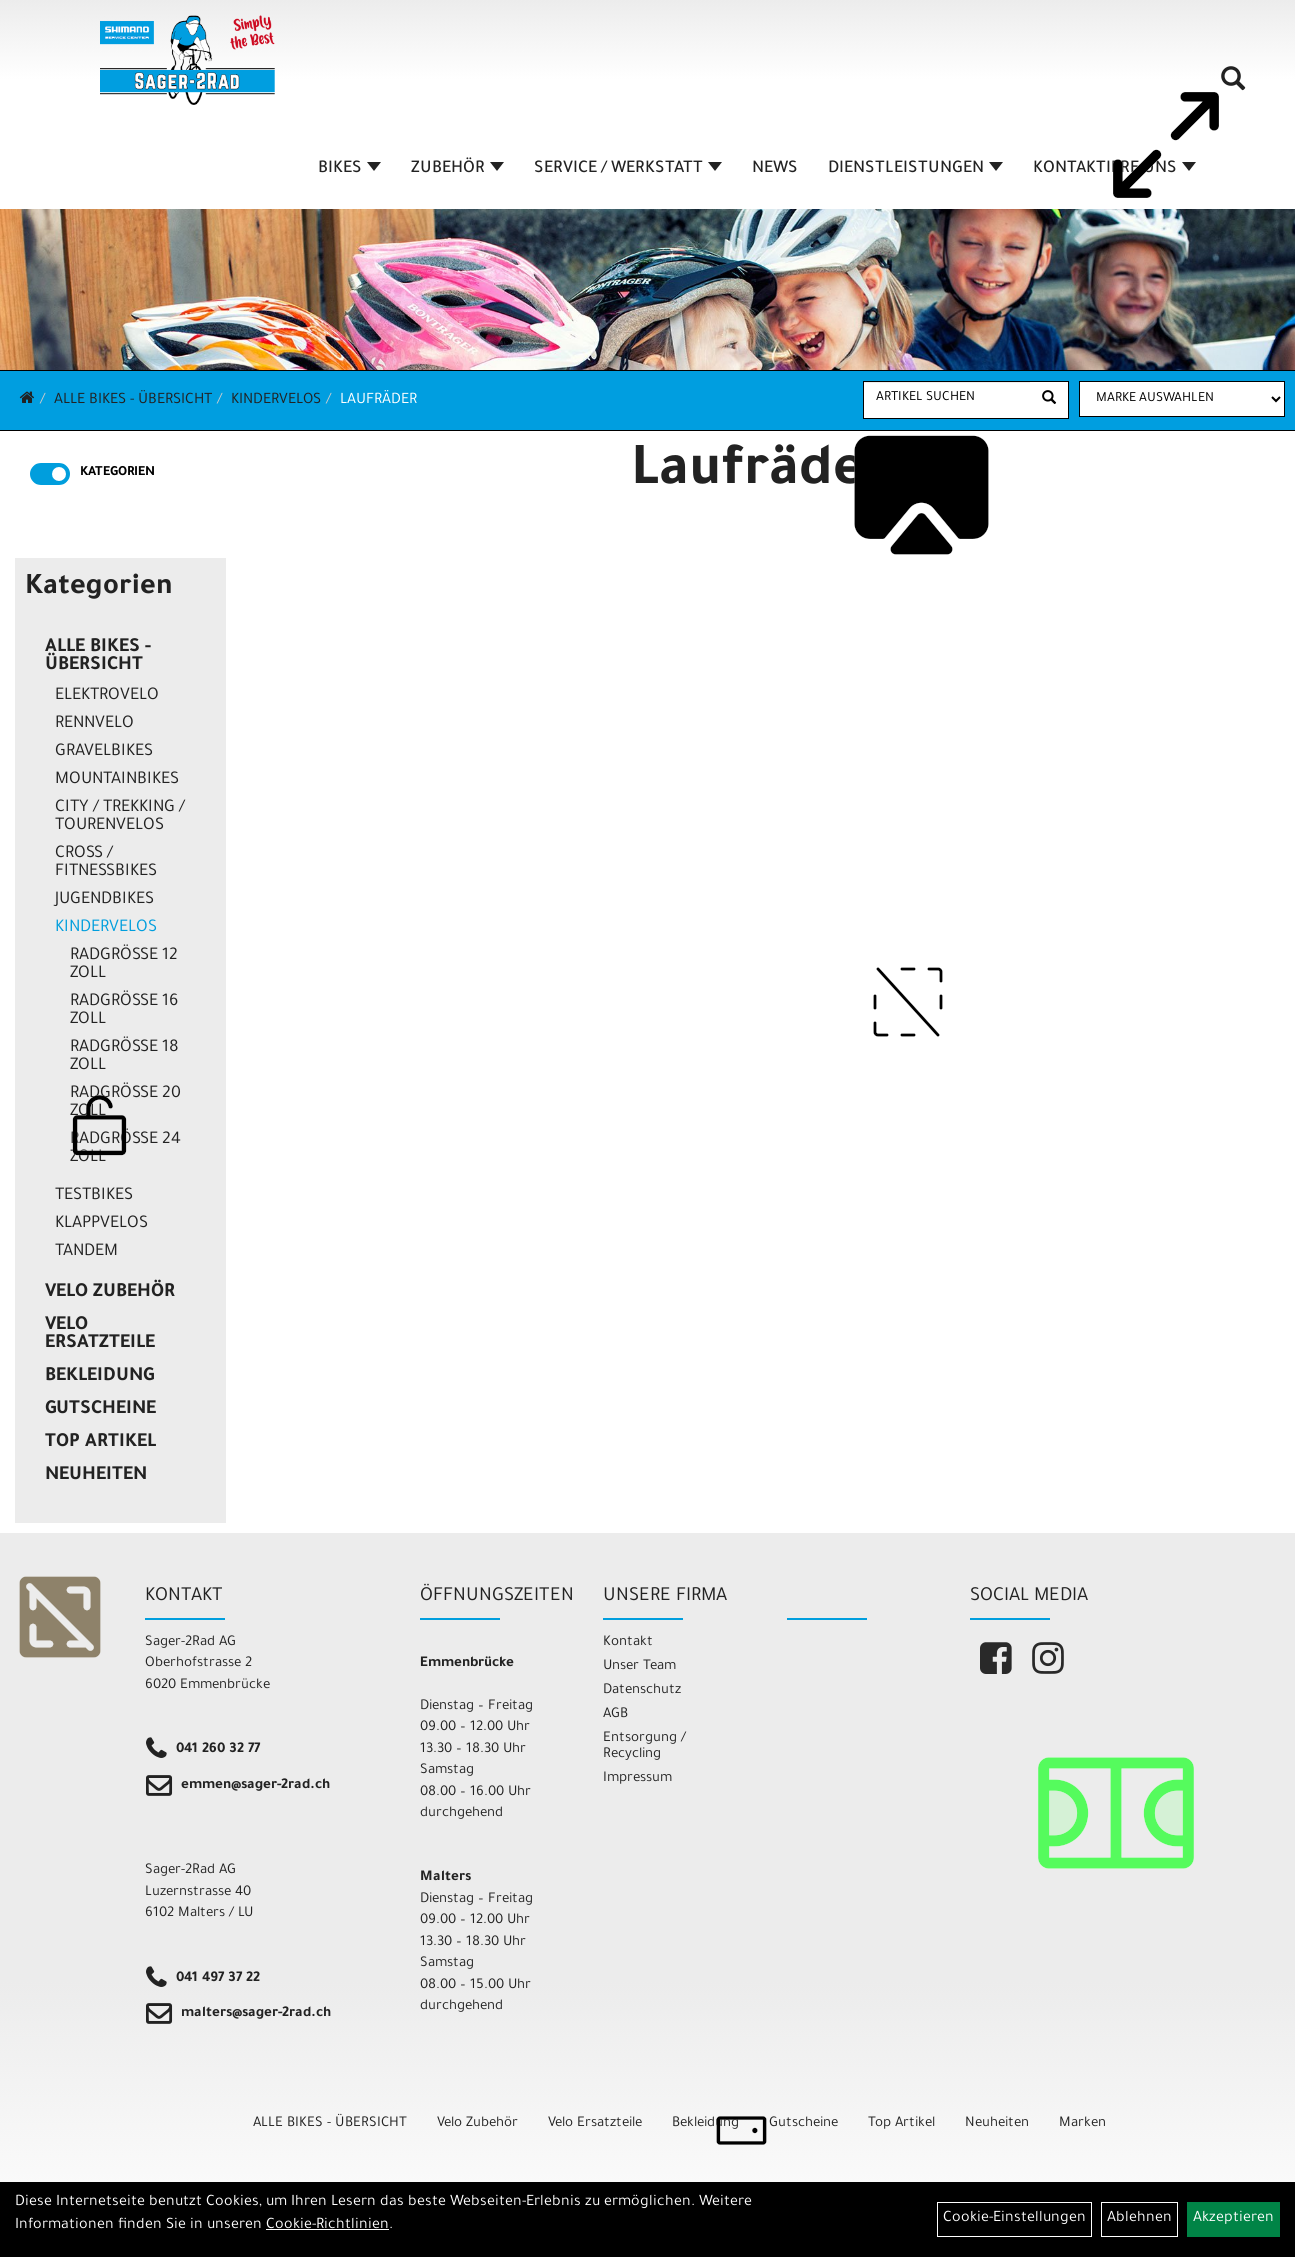 Image resolution: width=1295 pixels, height=2257 pixels. Describe the element at coordinates (1116, 1813) in the screenshot. I see `view basketball court availability` at that location.